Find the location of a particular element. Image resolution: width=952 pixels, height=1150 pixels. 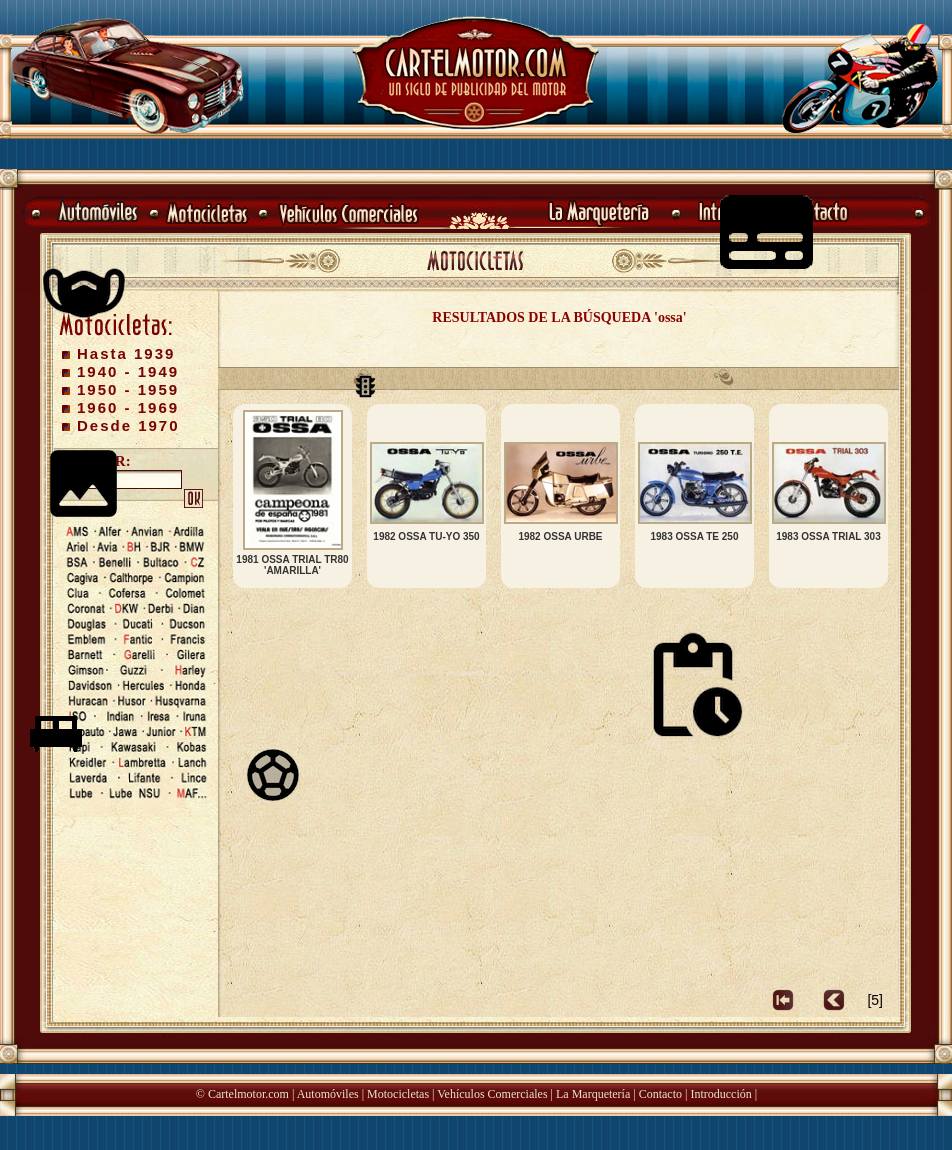

view bedroom or sleeping accommodations is located at coordinates (56, 734).